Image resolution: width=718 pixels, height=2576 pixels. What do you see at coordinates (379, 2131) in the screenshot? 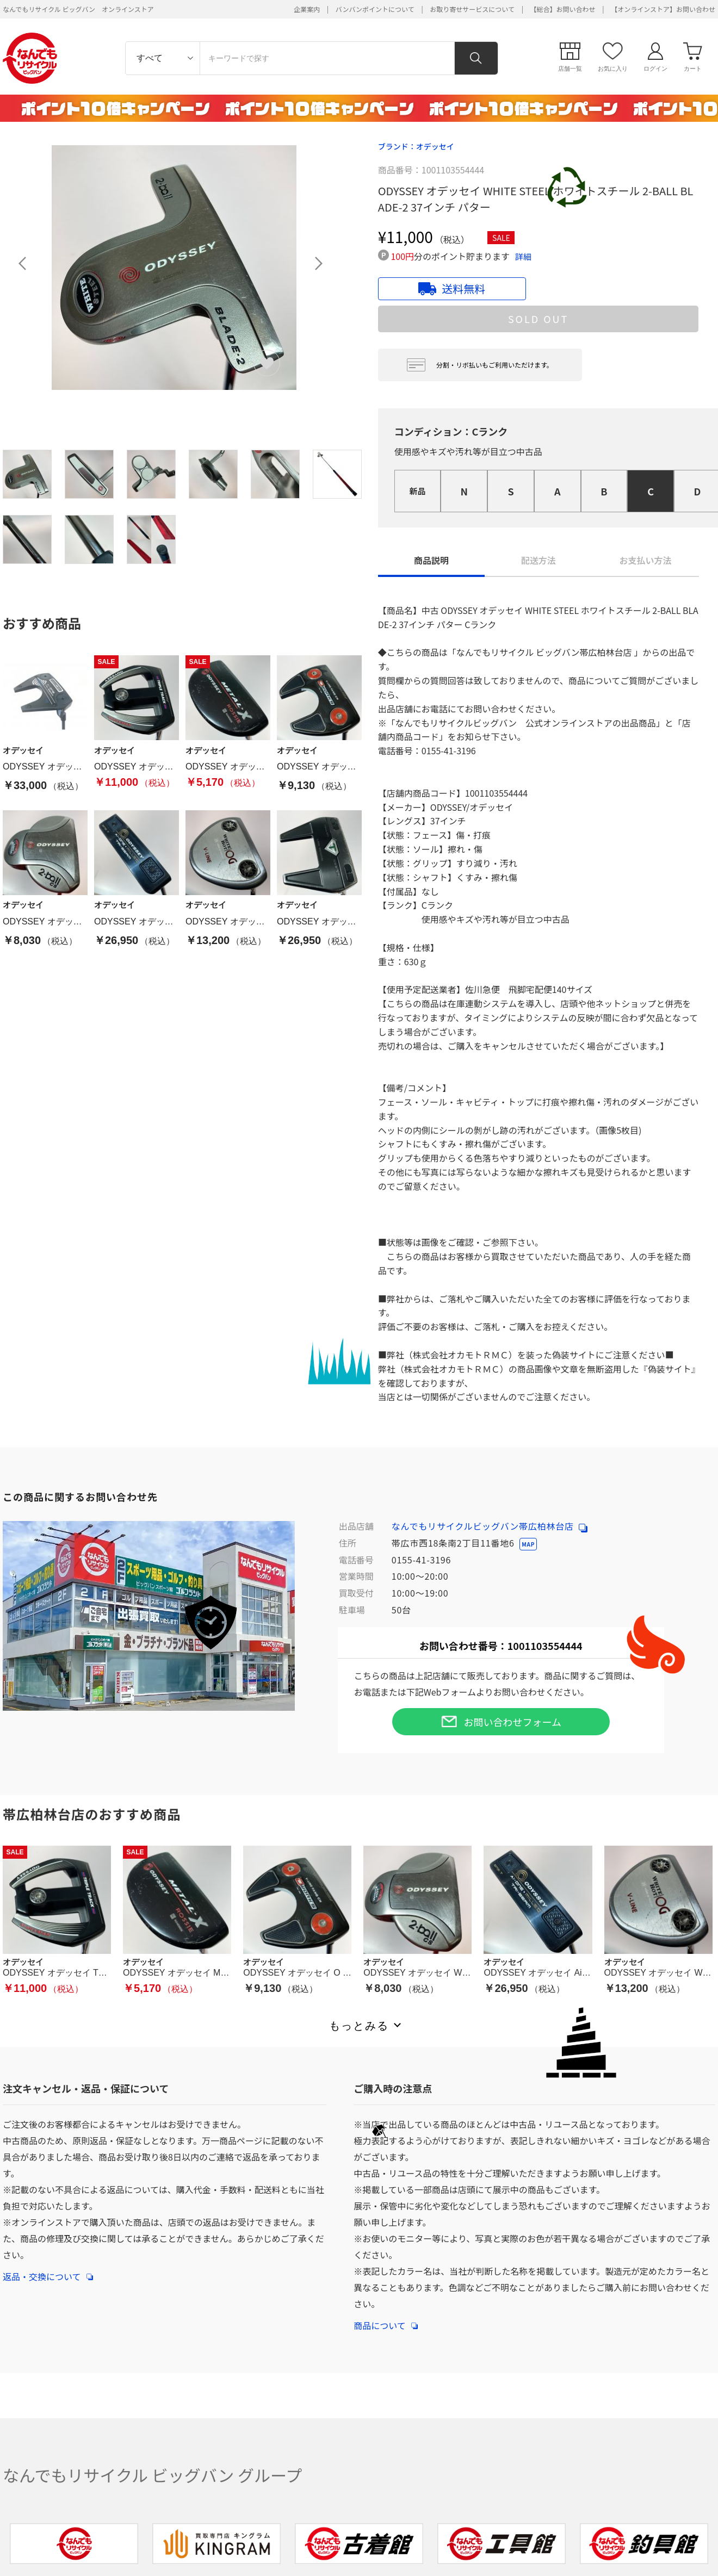
I see `set or place a trap in-game` at bounding box center [379, 2131].